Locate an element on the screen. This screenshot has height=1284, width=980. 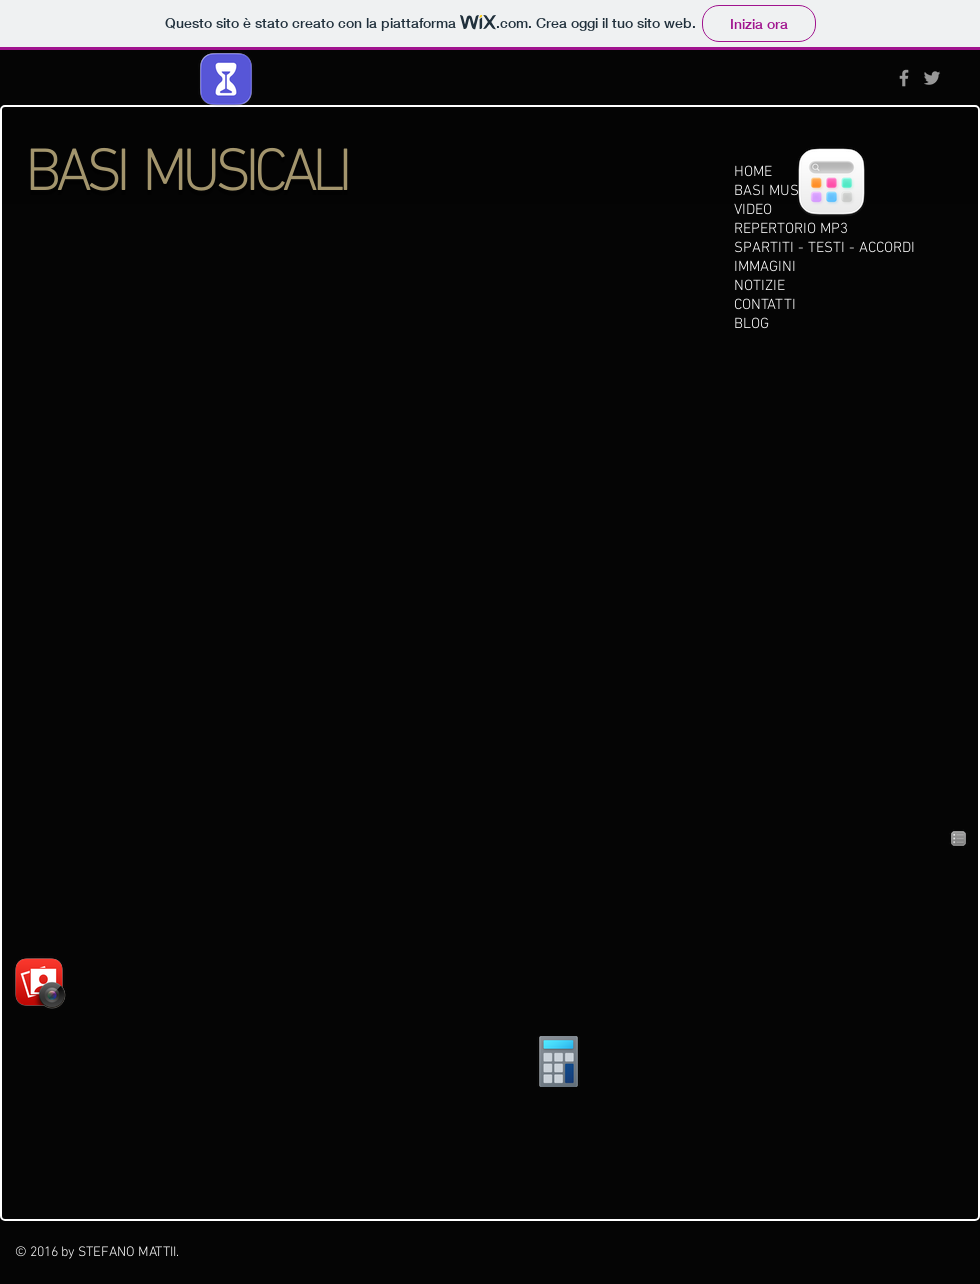
open Photo Booth app is located at coordinates (39, 982).